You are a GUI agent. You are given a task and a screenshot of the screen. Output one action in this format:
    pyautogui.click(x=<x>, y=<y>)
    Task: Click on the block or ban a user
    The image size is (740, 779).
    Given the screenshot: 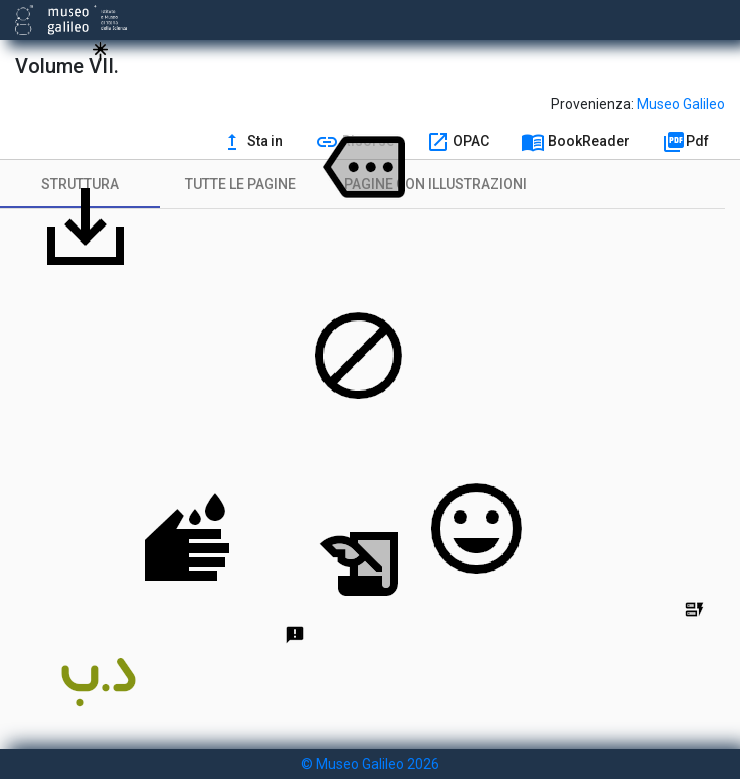 What is the action you would take?
    pyautogui.click(x=358, y=355)
    